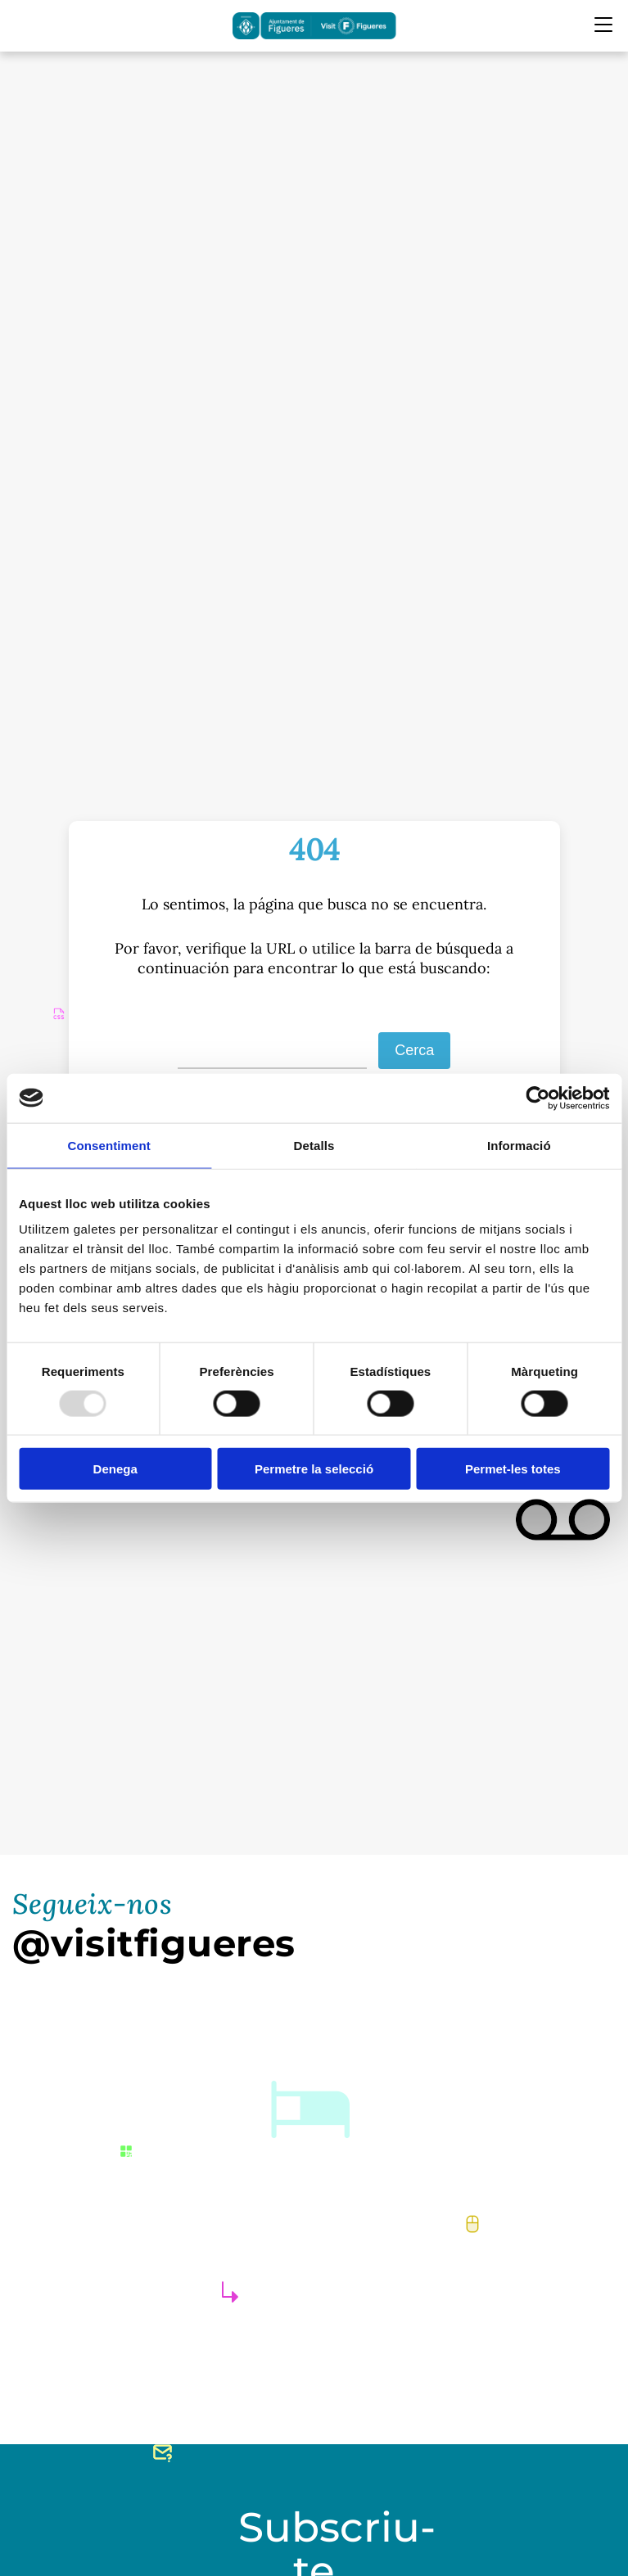 Image resolution: width=628 pixels, height=2576 pixels. I want to click on access voicemail messages, so click(562, 1519).